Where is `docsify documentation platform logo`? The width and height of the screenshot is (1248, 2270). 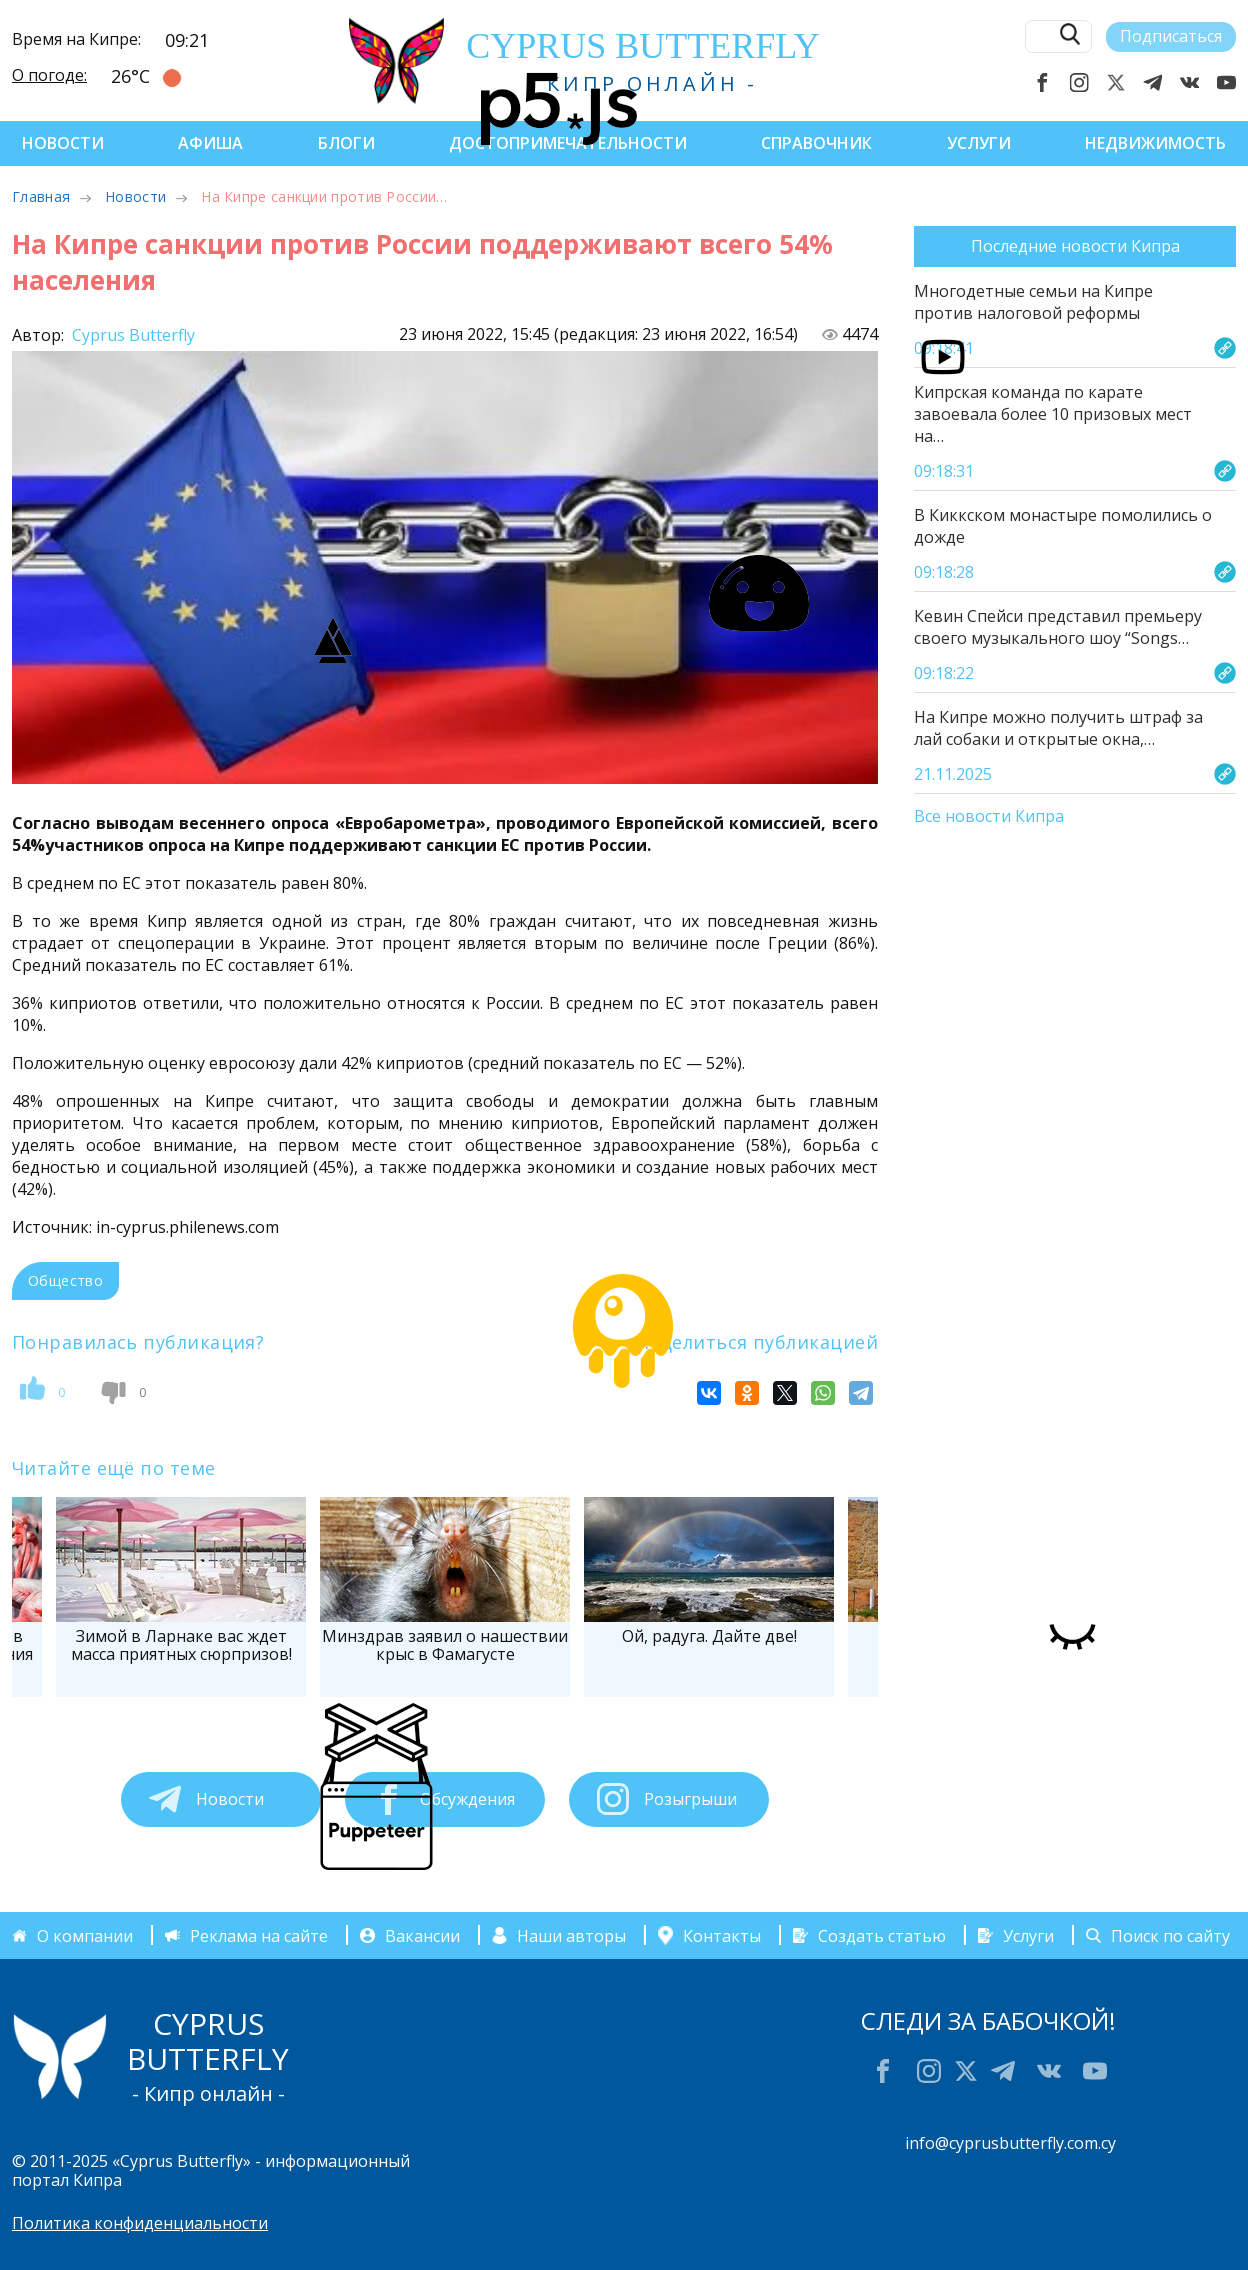 docsify documentation platform logo is located at coordinates (759, 593).